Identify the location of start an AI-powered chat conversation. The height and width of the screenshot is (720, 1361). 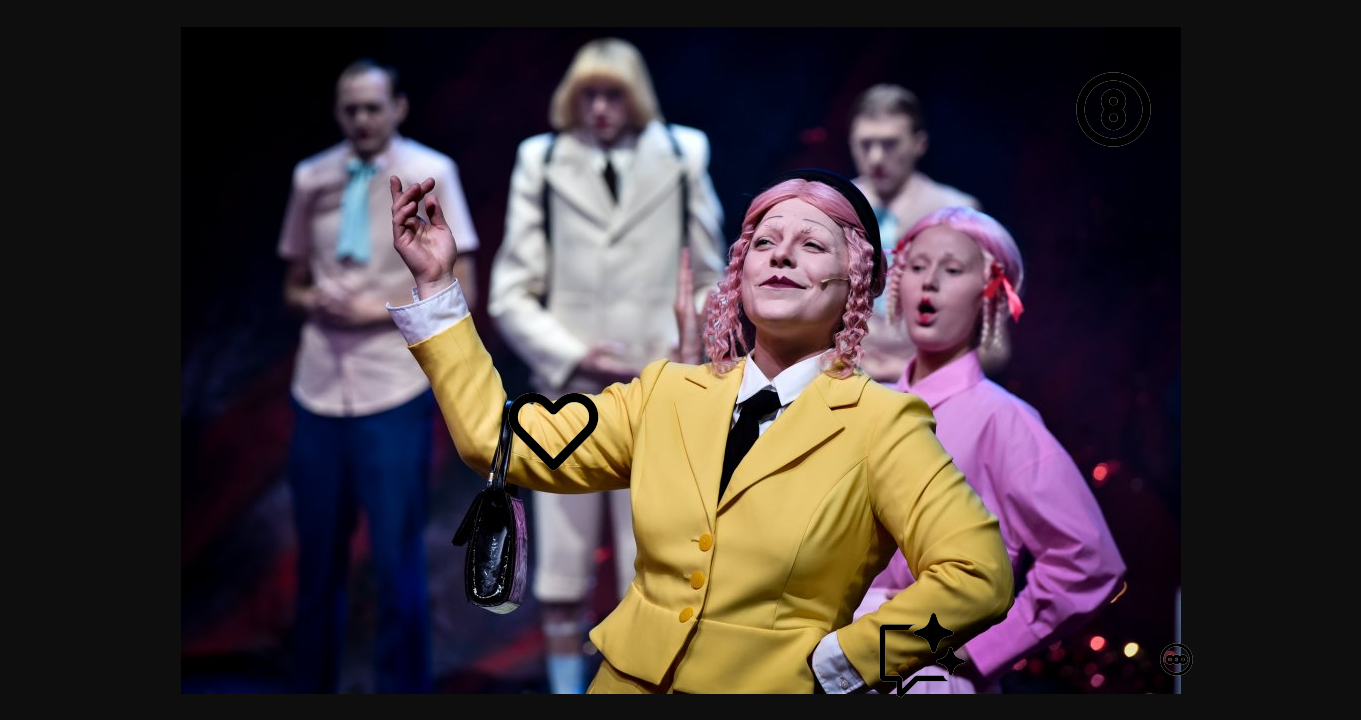
(919, 658).